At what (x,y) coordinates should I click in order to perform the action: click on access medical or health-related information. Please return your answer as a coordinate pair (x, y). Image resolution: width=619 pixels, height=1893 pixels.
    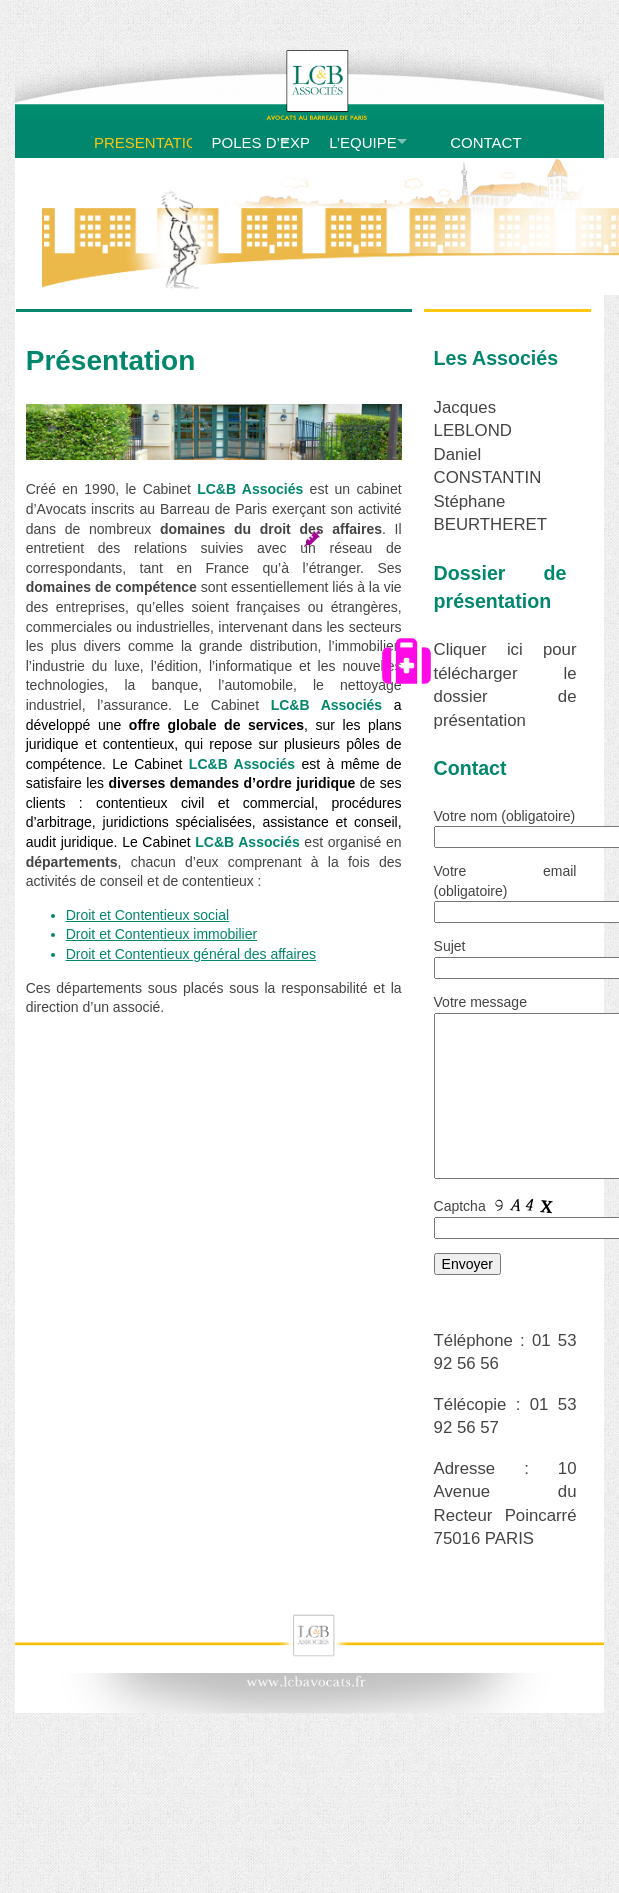
    Looking at the image, I should click on (406, 662).